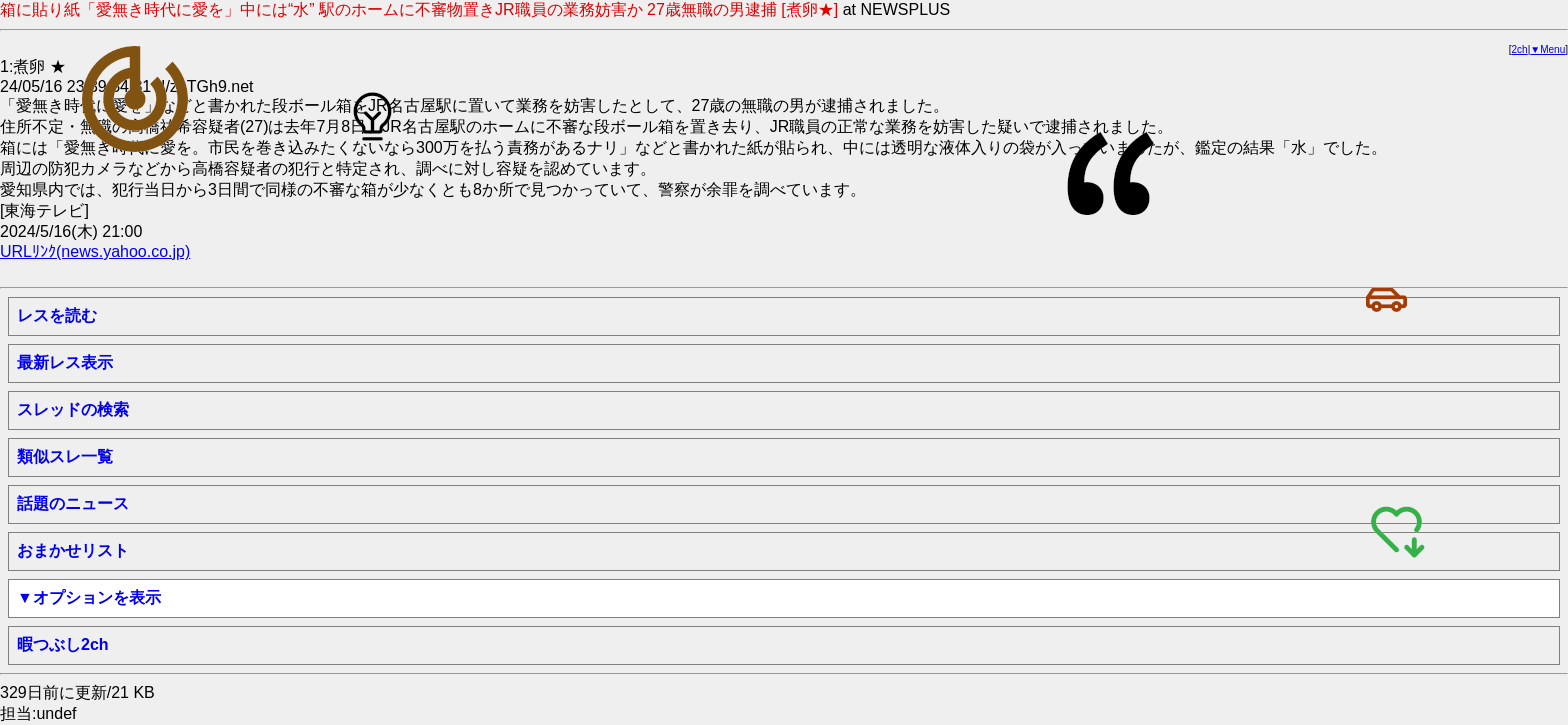 This screenshot has width=1568, height=725. Describe the element at coordinates (1386, 298) in the screenshot. I see `access vehicle or car-related settings` at that location.